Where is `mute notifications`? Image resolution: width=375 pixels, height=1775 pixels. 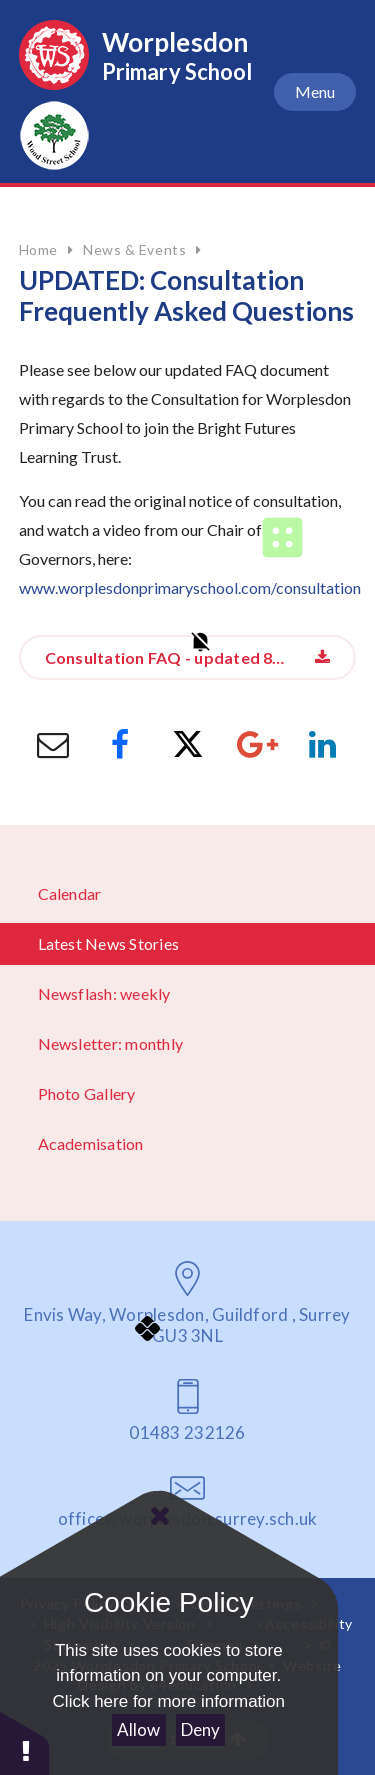 mute notifications is located at coordinates (200, 641).